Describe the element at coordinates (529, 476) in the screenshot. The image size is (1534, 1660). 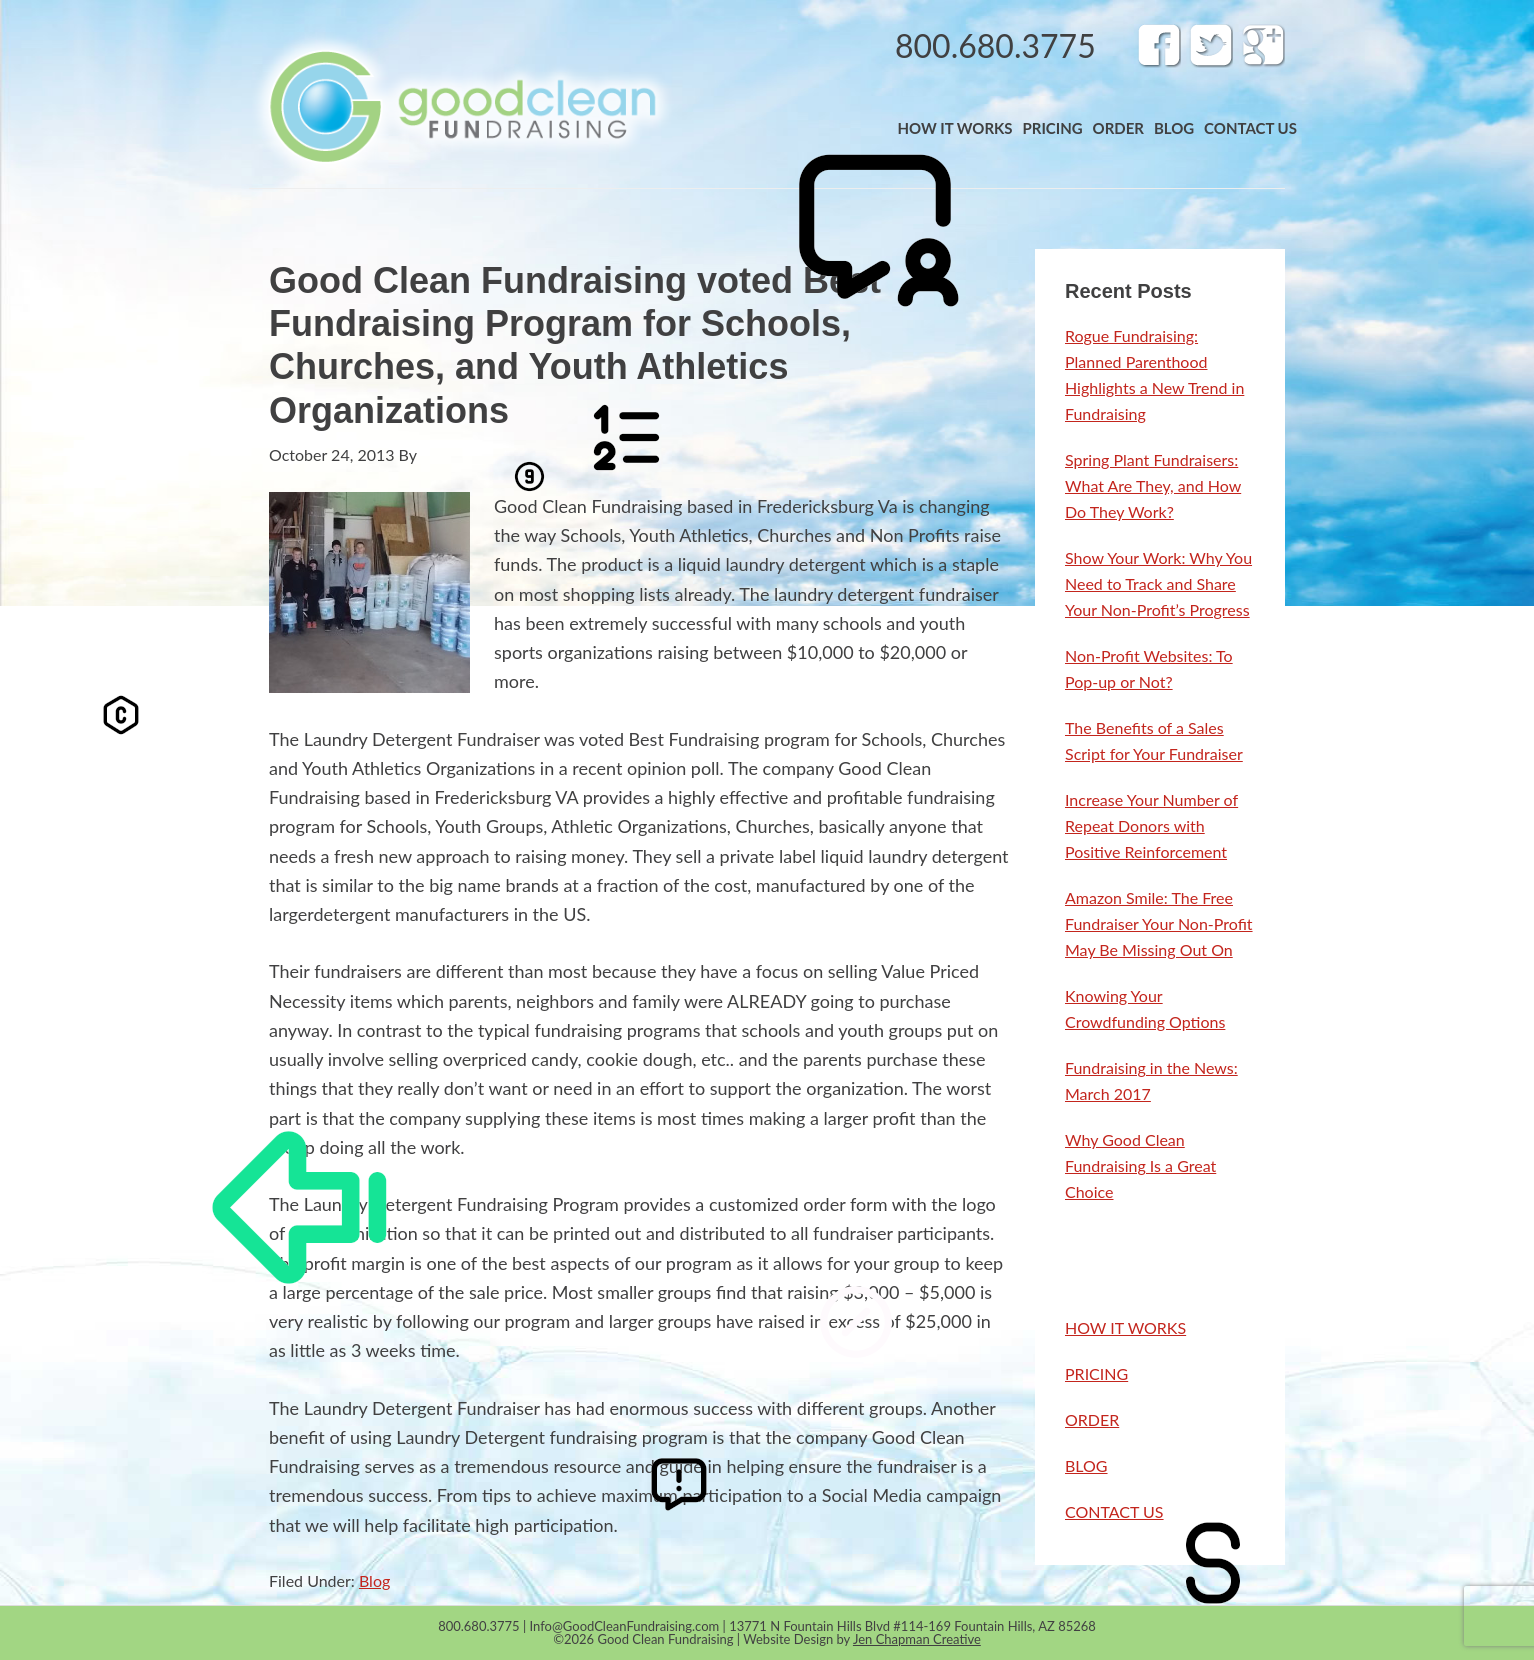
I see `indicates item number 9 in a numbered list or sequence` at that location.